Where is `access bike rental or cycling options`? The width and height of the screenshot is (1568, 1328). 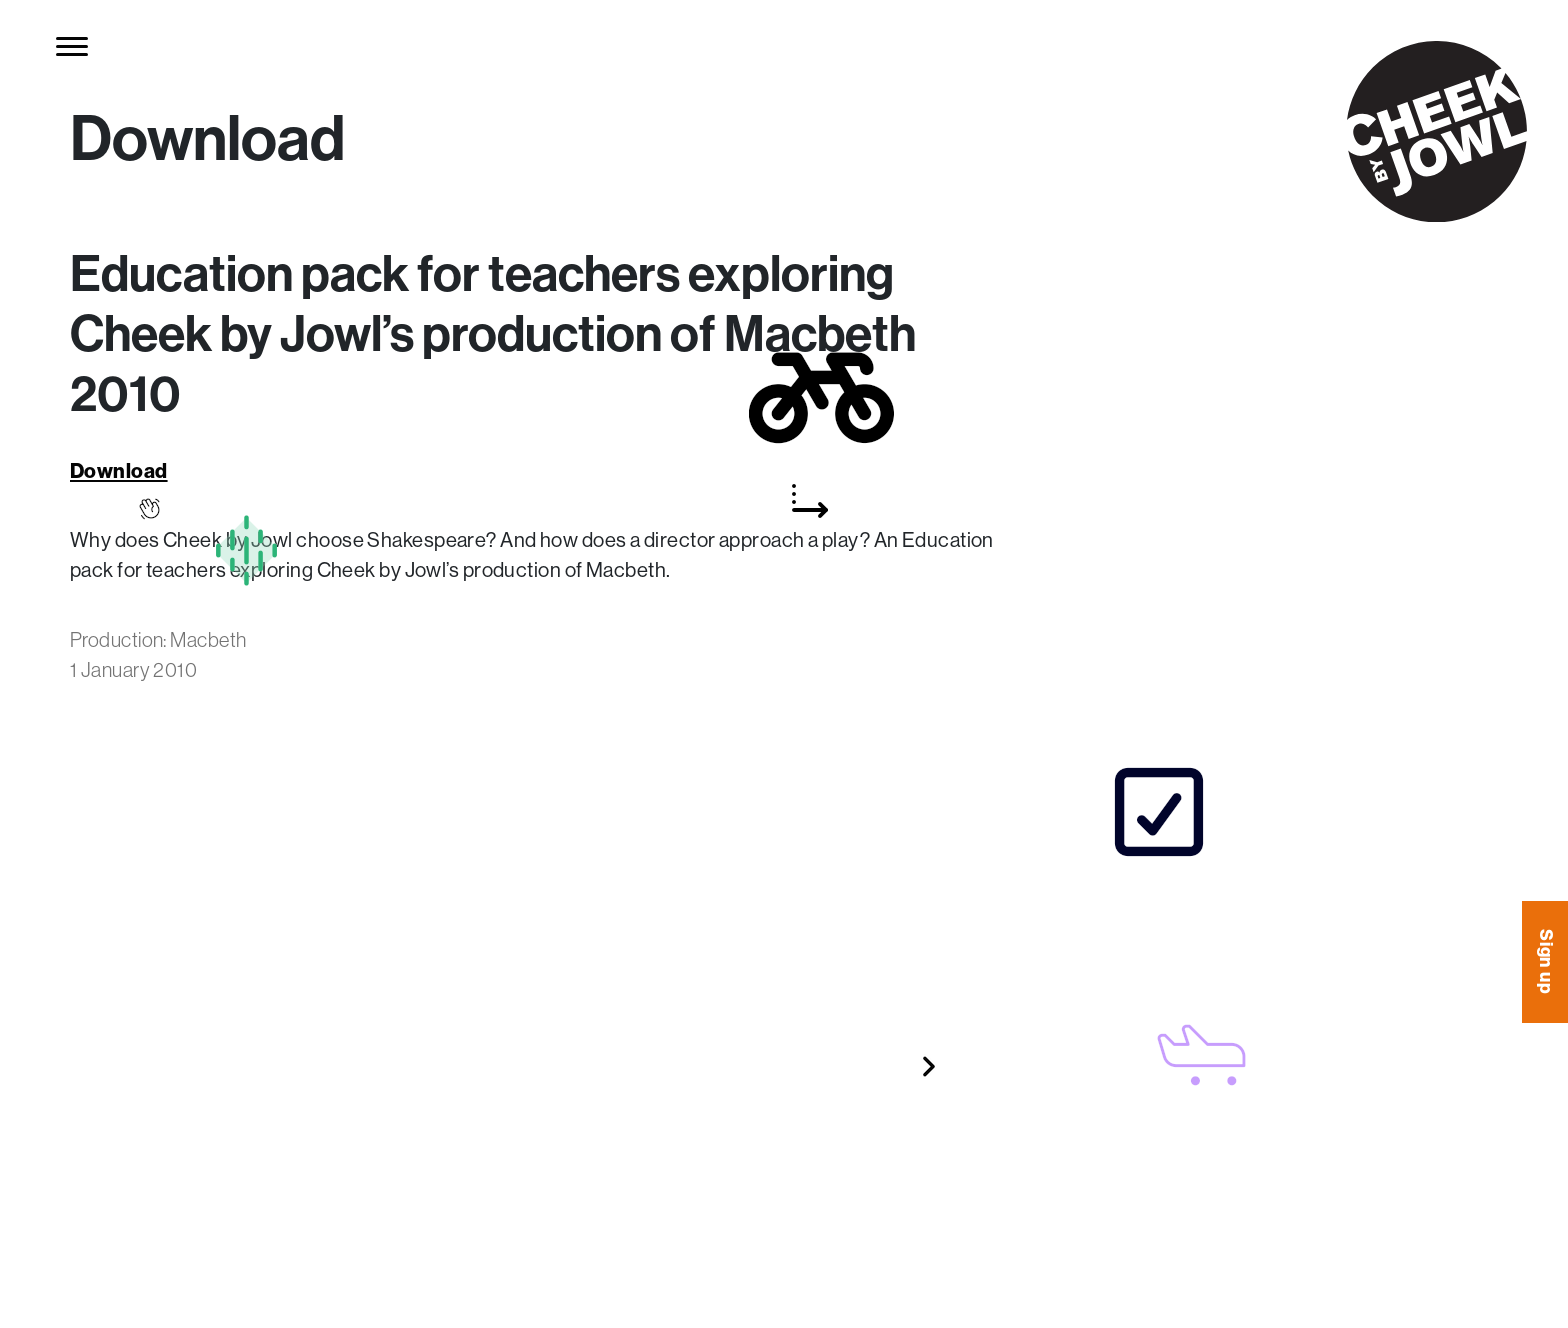 access bike rental or cycling options is located at coordinates (821, 395).